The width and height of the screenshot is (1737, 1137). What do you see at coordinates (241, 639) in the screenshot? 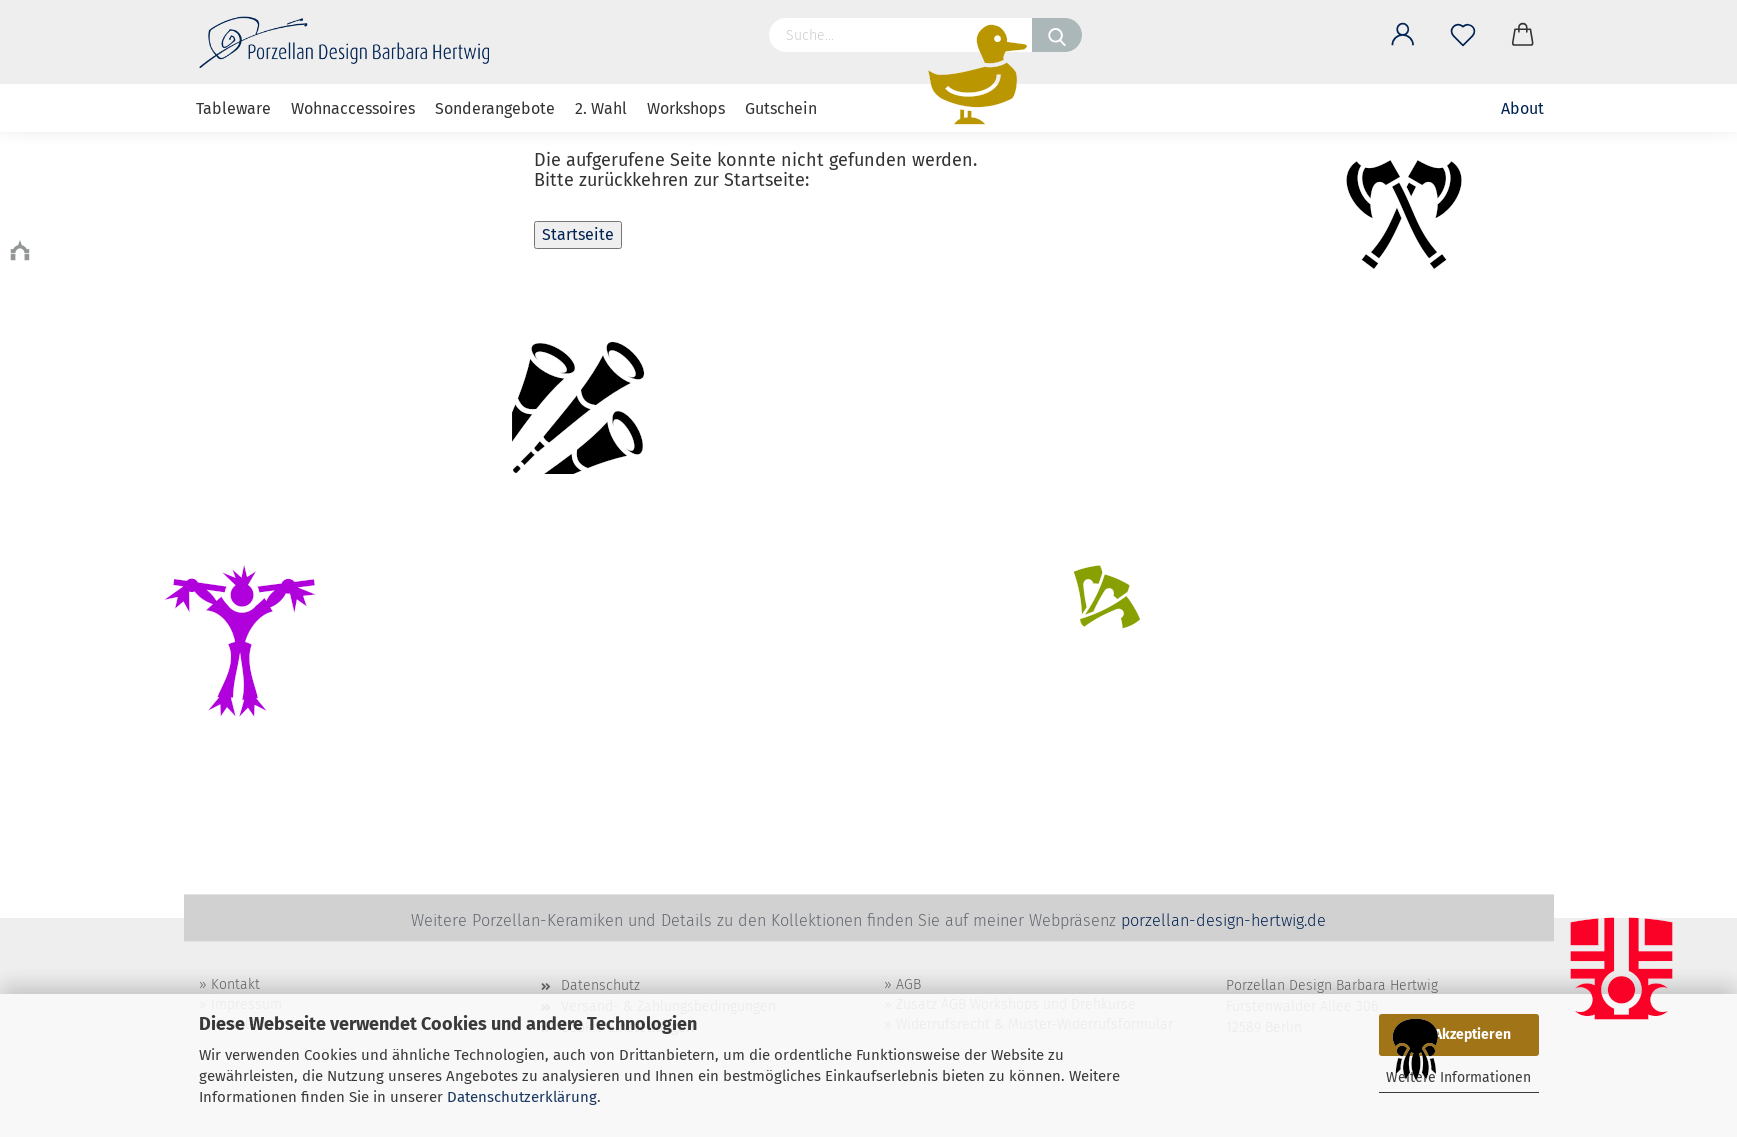
I see `indicates a farm or agricultural game section` at bounding box center [241, 639].